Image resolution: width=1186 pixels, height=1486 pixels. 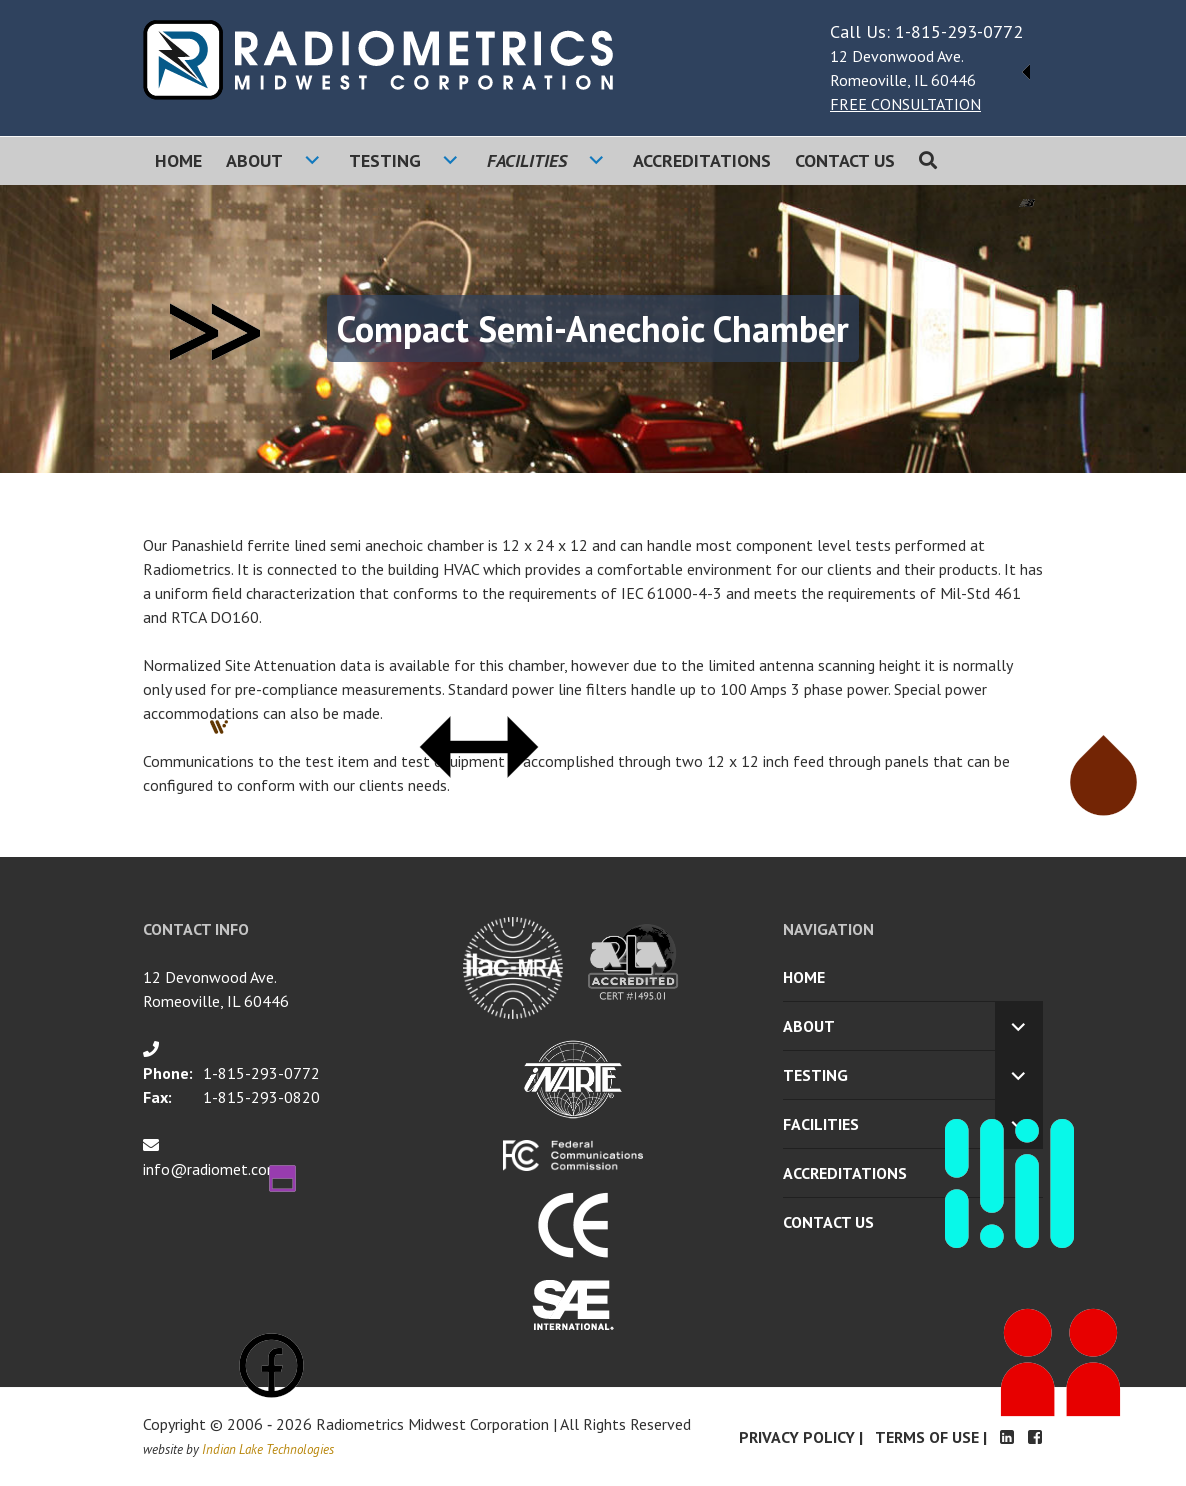 What do you see at coordinates (215, 332) in the screenshot?
I see `cobalt app or service logo` at bounding box center [215, 332].